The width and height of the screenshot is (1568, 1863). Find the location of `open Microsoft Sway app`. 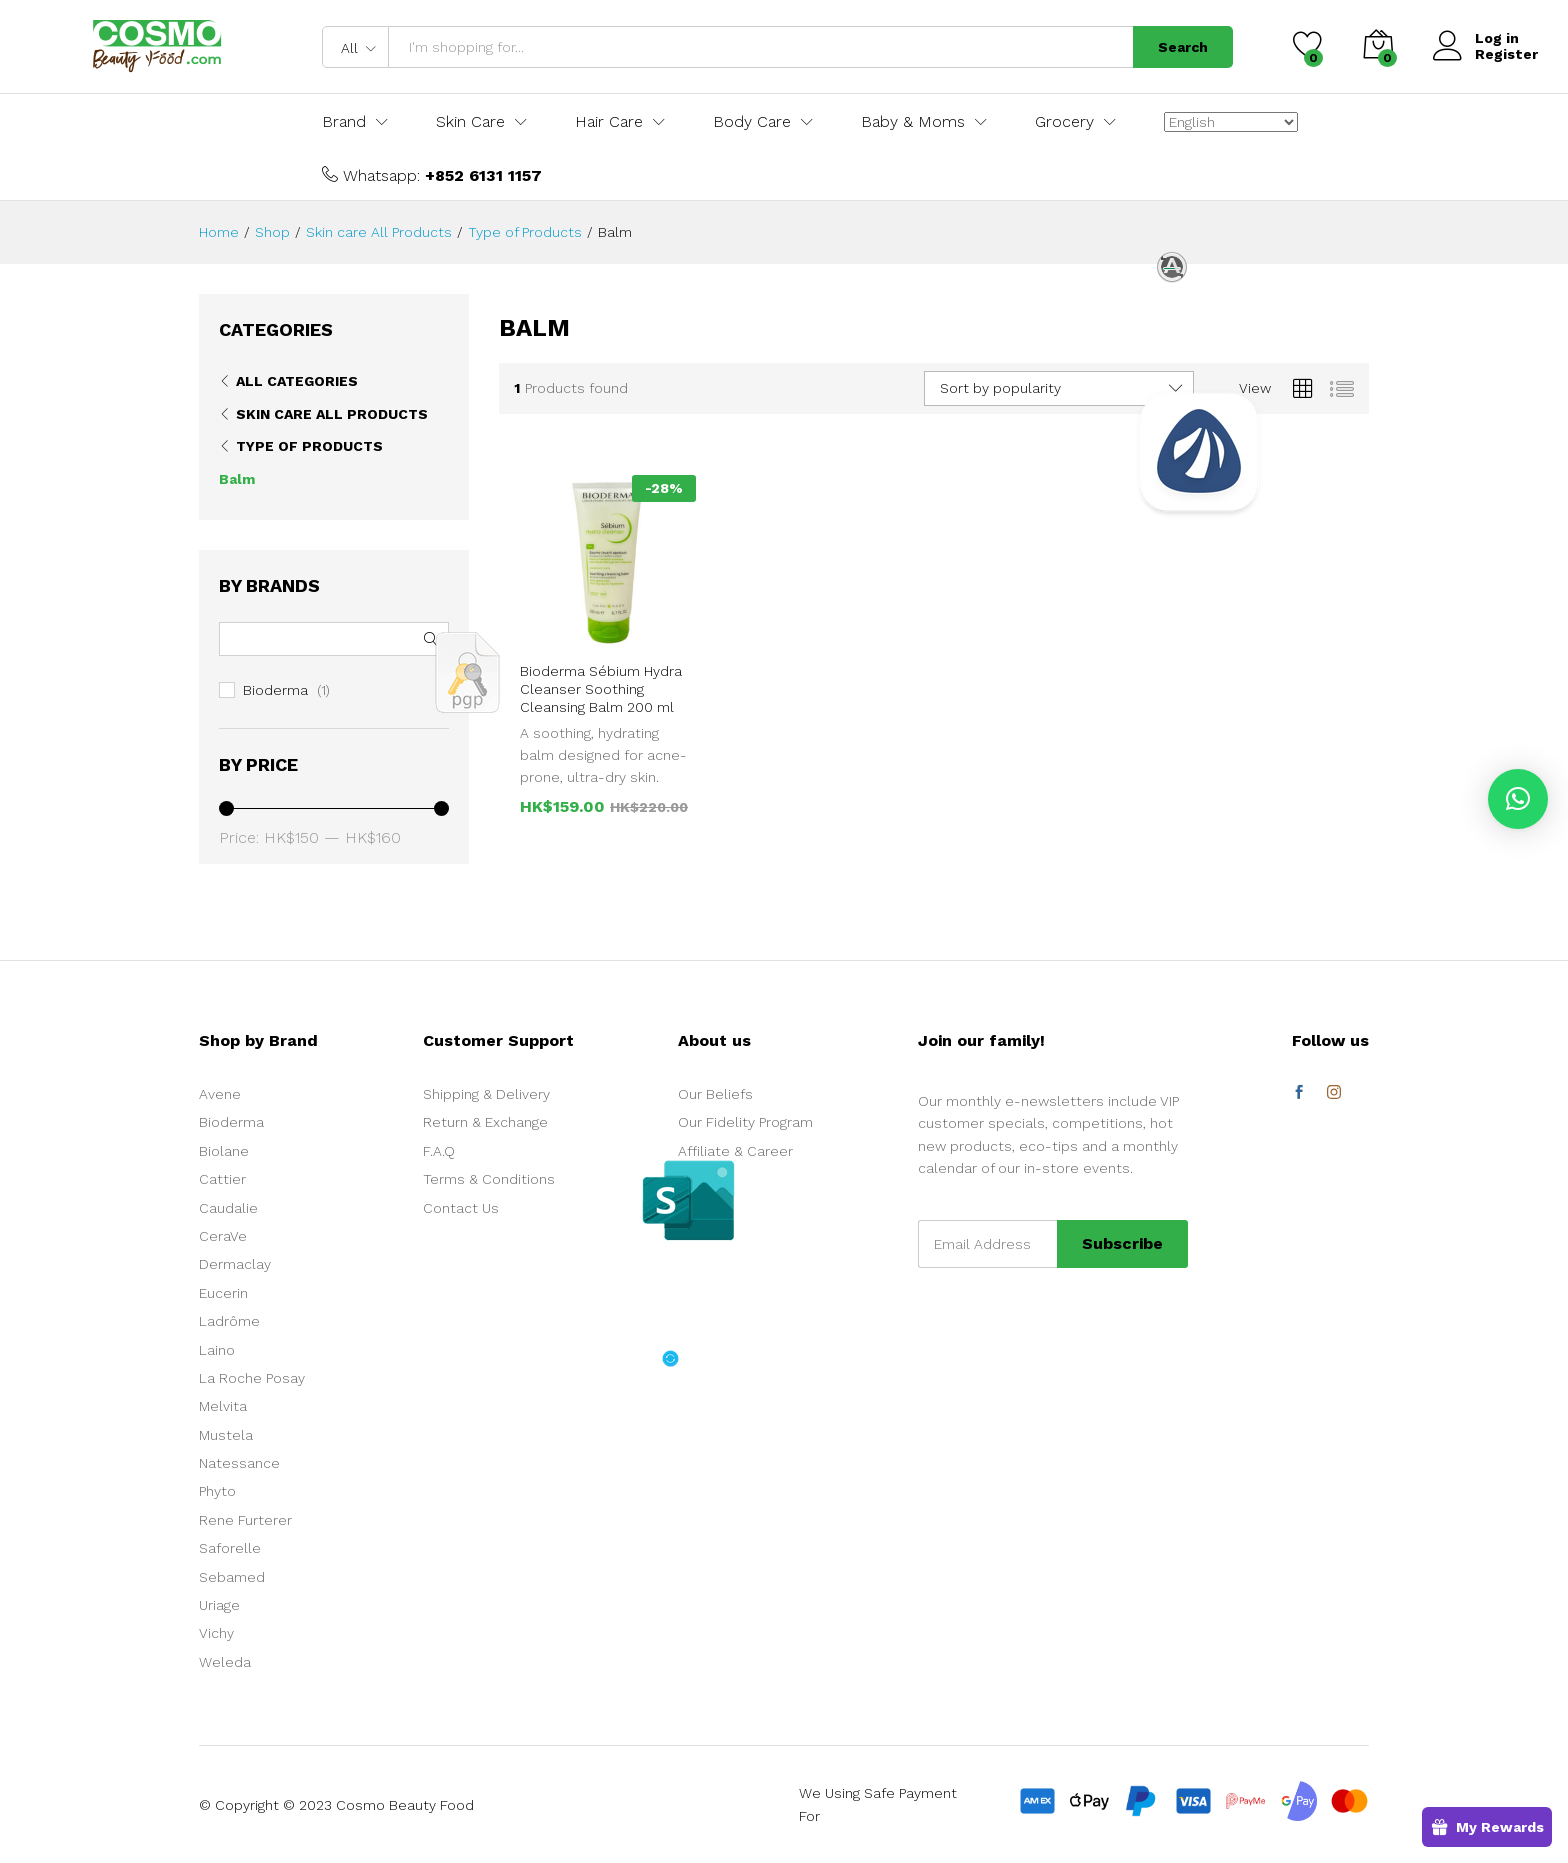

open Microsoft Sway app is located at coordinates (688, 1200).